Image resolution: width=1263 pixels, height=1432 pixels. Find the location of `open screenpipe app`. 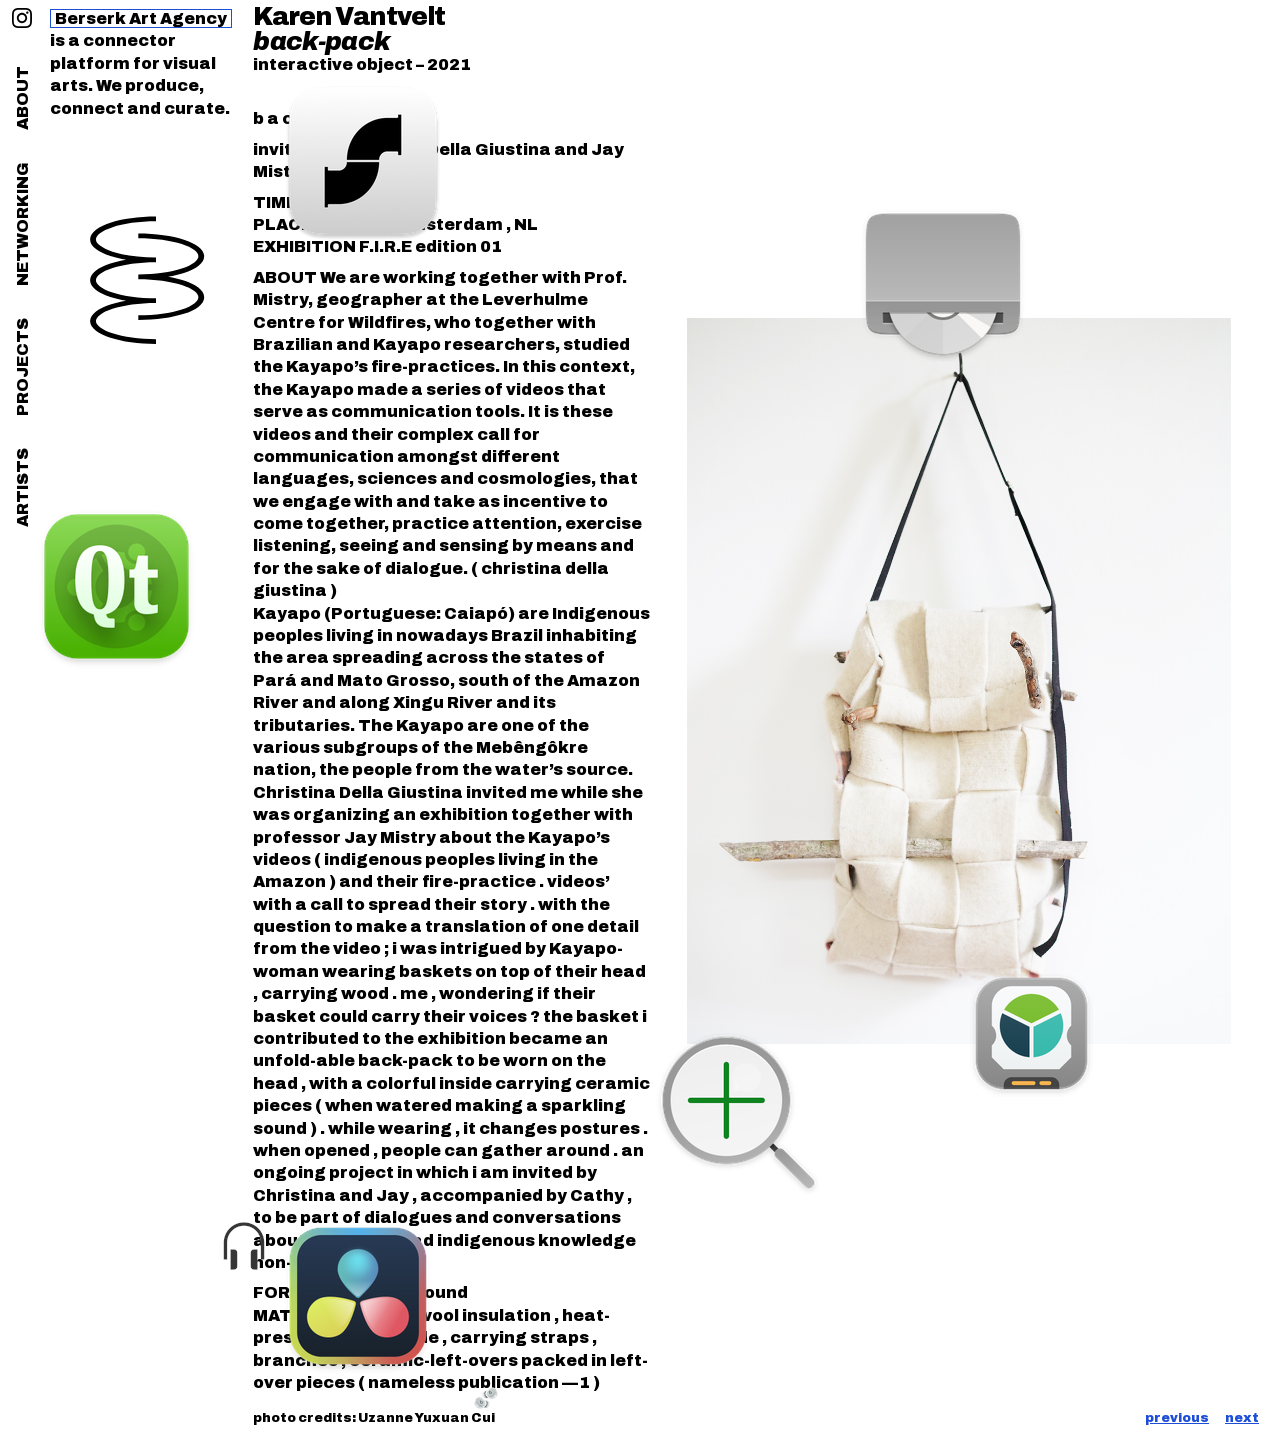

open screenpipe app is located at coordinates (363, 161).